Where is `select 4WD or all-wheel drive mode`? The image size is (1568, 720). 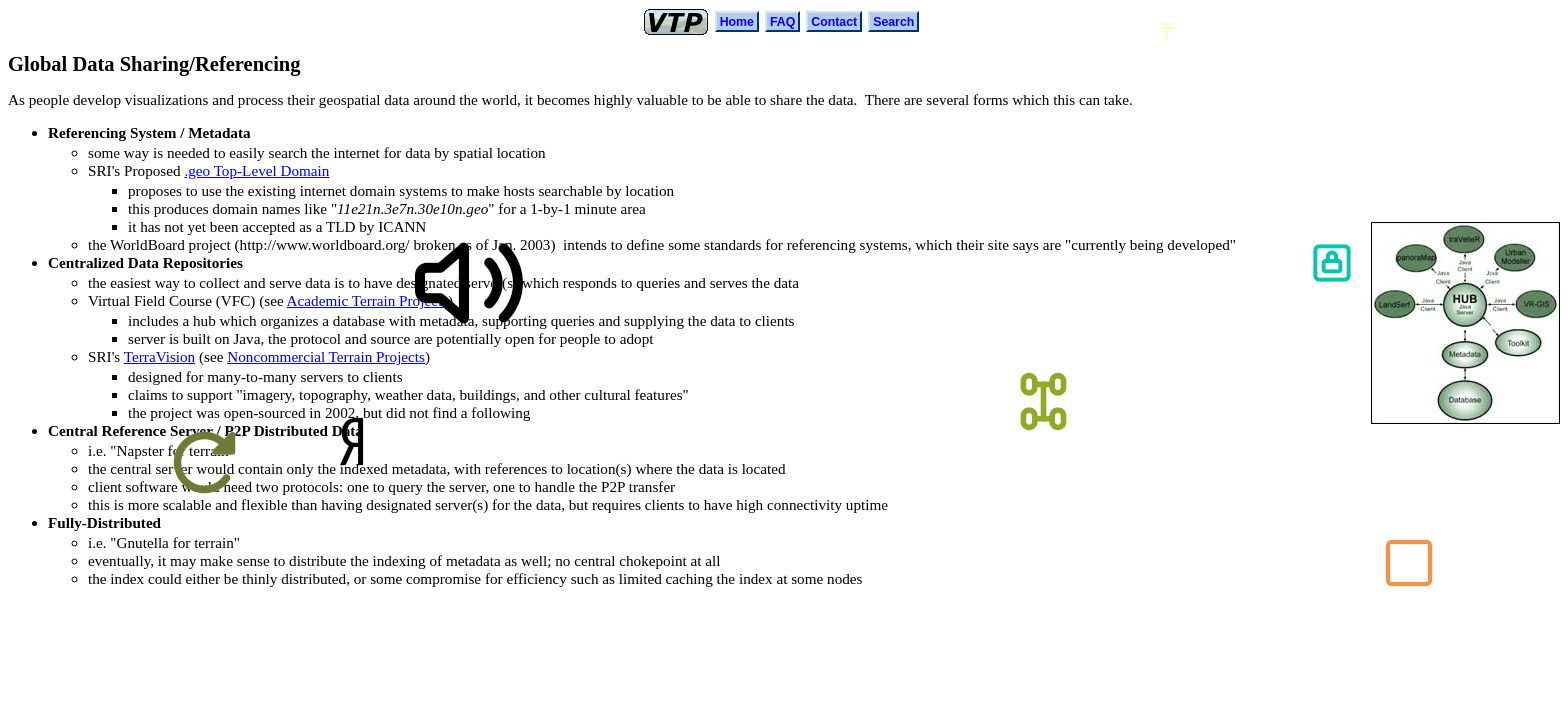
select 4WD or all-wheel drive mode is located at coordinates (1043, 401).